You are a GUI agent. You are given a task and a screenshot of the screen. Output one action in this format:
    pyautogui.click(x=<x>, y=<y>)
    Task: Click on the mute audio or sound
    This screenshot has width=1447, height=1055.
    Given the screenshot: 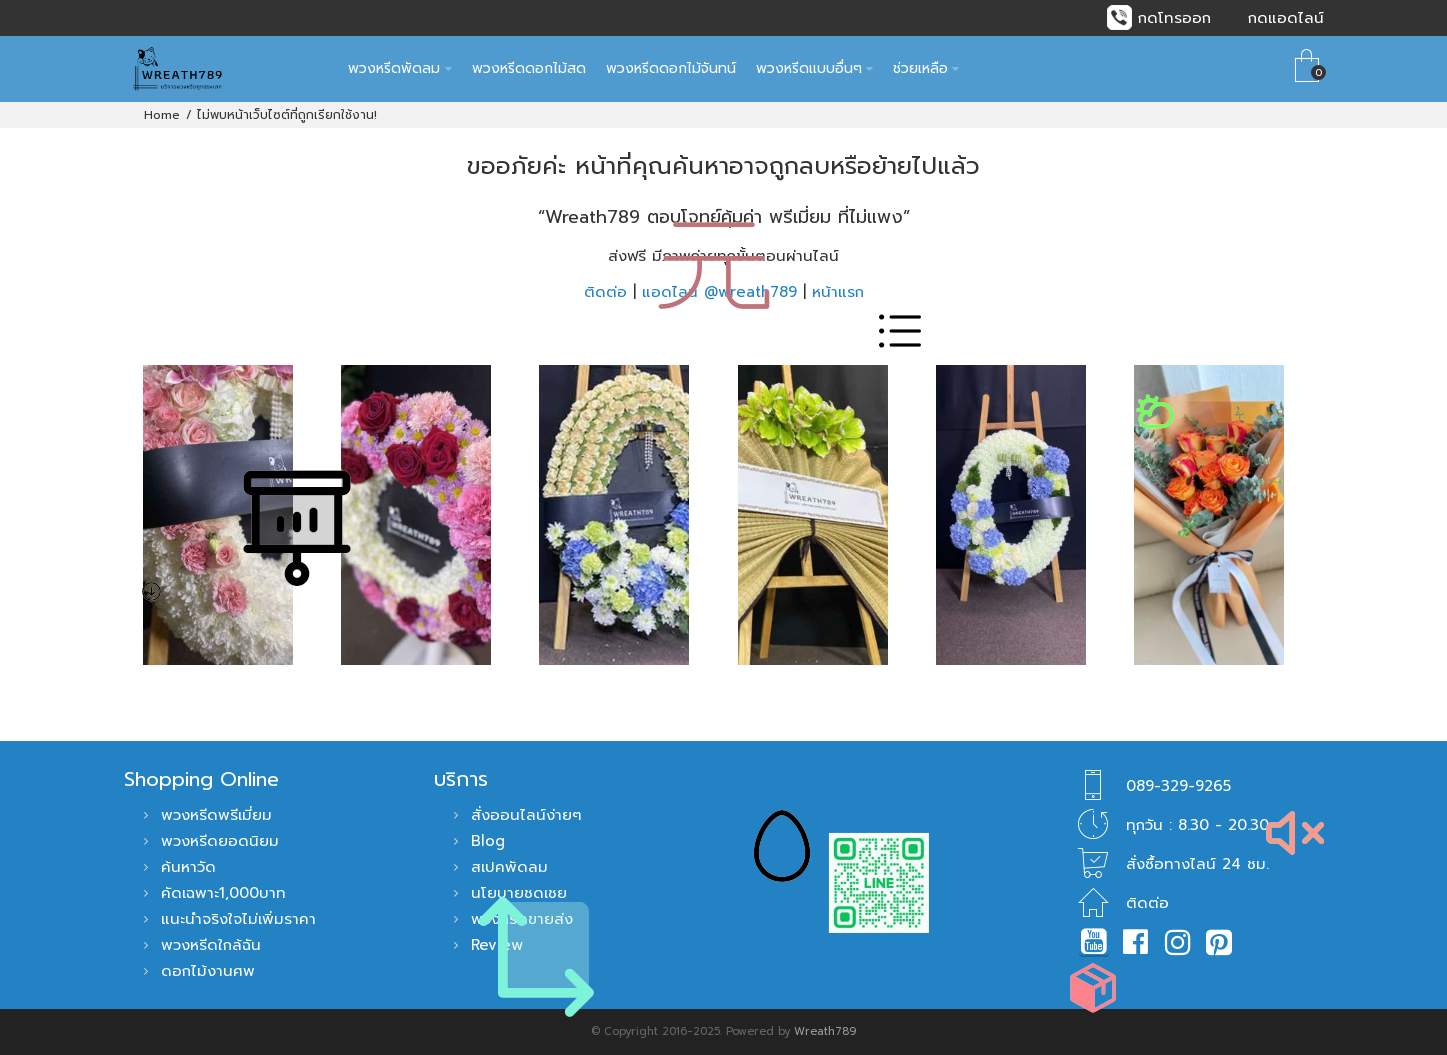 What is the action you would take?
    pyautogui.click(x=1295, y=833)
    